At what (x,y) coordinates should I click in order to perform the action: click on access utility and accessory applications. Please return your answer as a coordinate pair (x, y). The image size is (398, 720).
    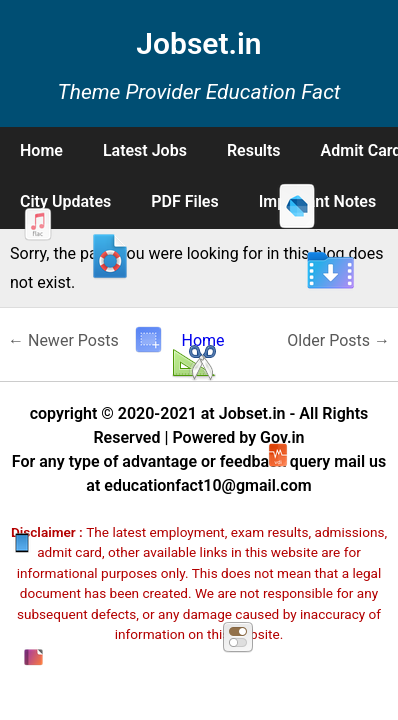
    Looking at the image, I should click on (193, 359).